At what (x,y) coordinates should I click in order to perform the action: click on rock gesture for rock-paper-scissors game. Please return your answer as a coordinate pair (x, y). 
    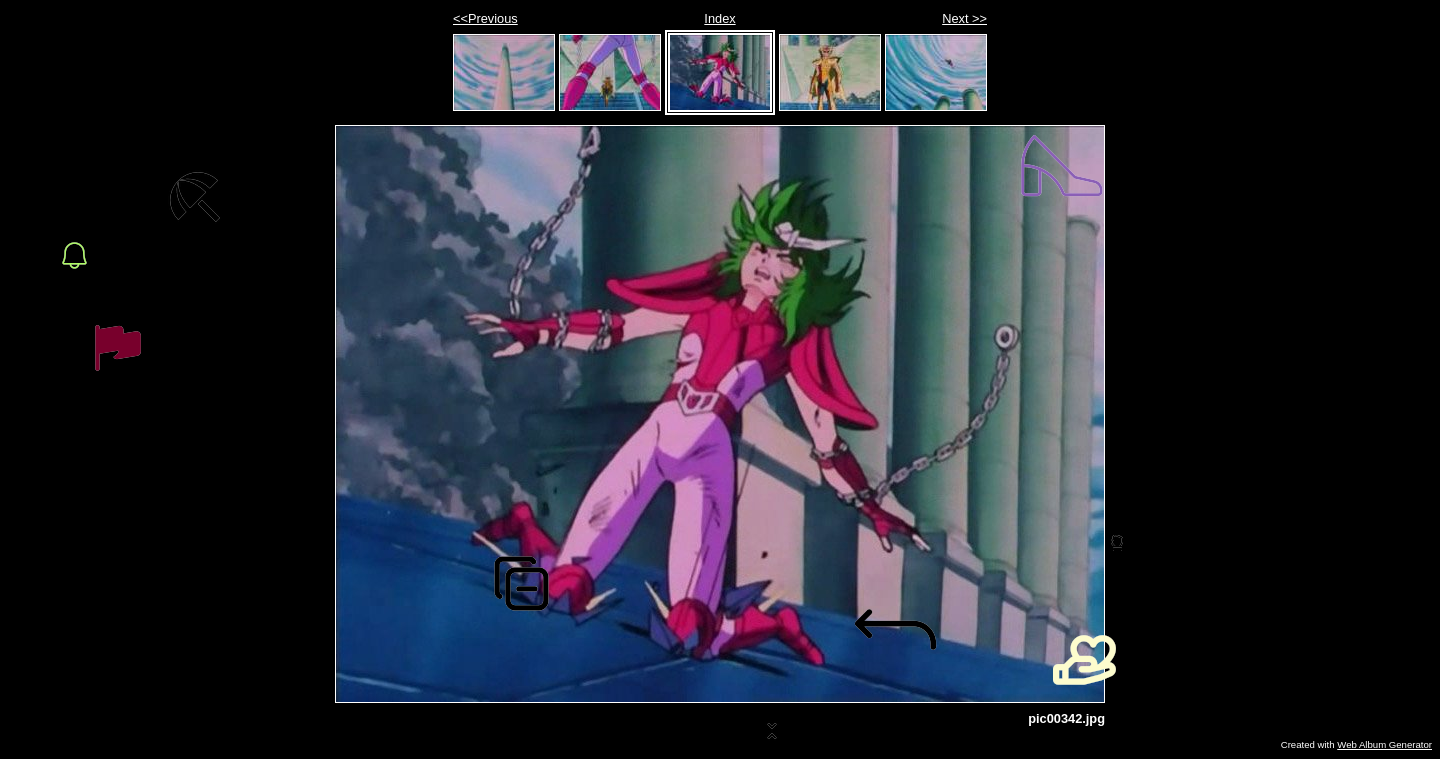
    Looking at the image, I should click on (1117, 543).